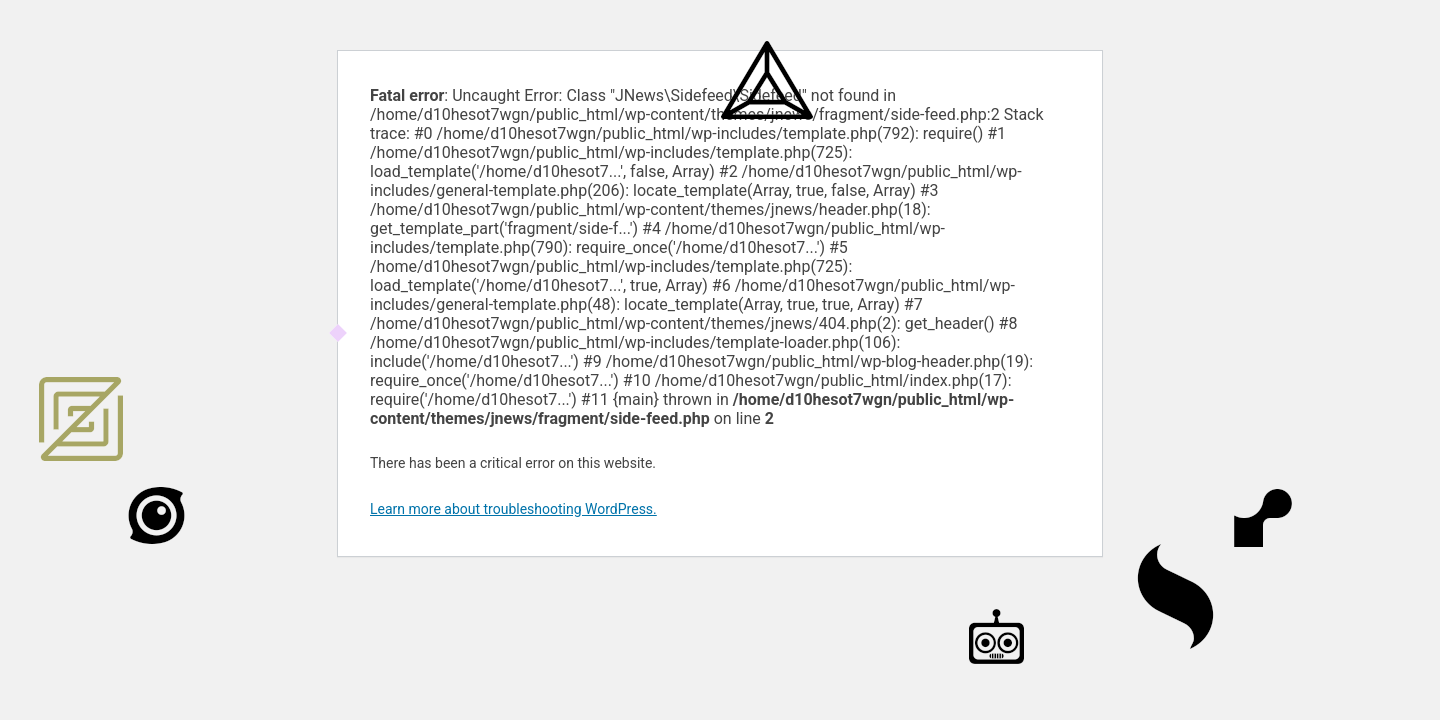 The image size is (1440, 720). What do you see at coordinates (1175, 596) in the screenshot?
I see `sencha framework branding logo` at bounding box center [1175, 596].